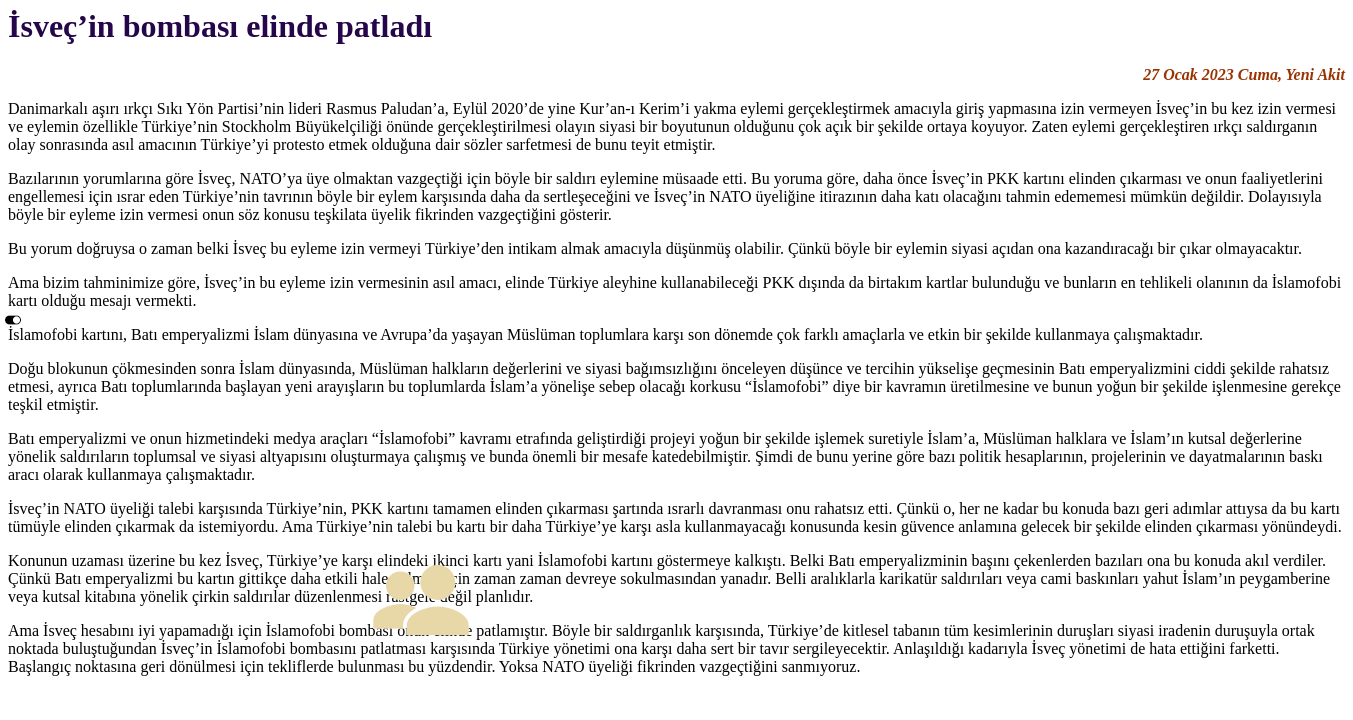 The height and width of the screenshot is (720, 1353). What do you see at coordinates (421, 600) in the screenshot?
I see `view contacts or people list` at bounding box center [421, 600].